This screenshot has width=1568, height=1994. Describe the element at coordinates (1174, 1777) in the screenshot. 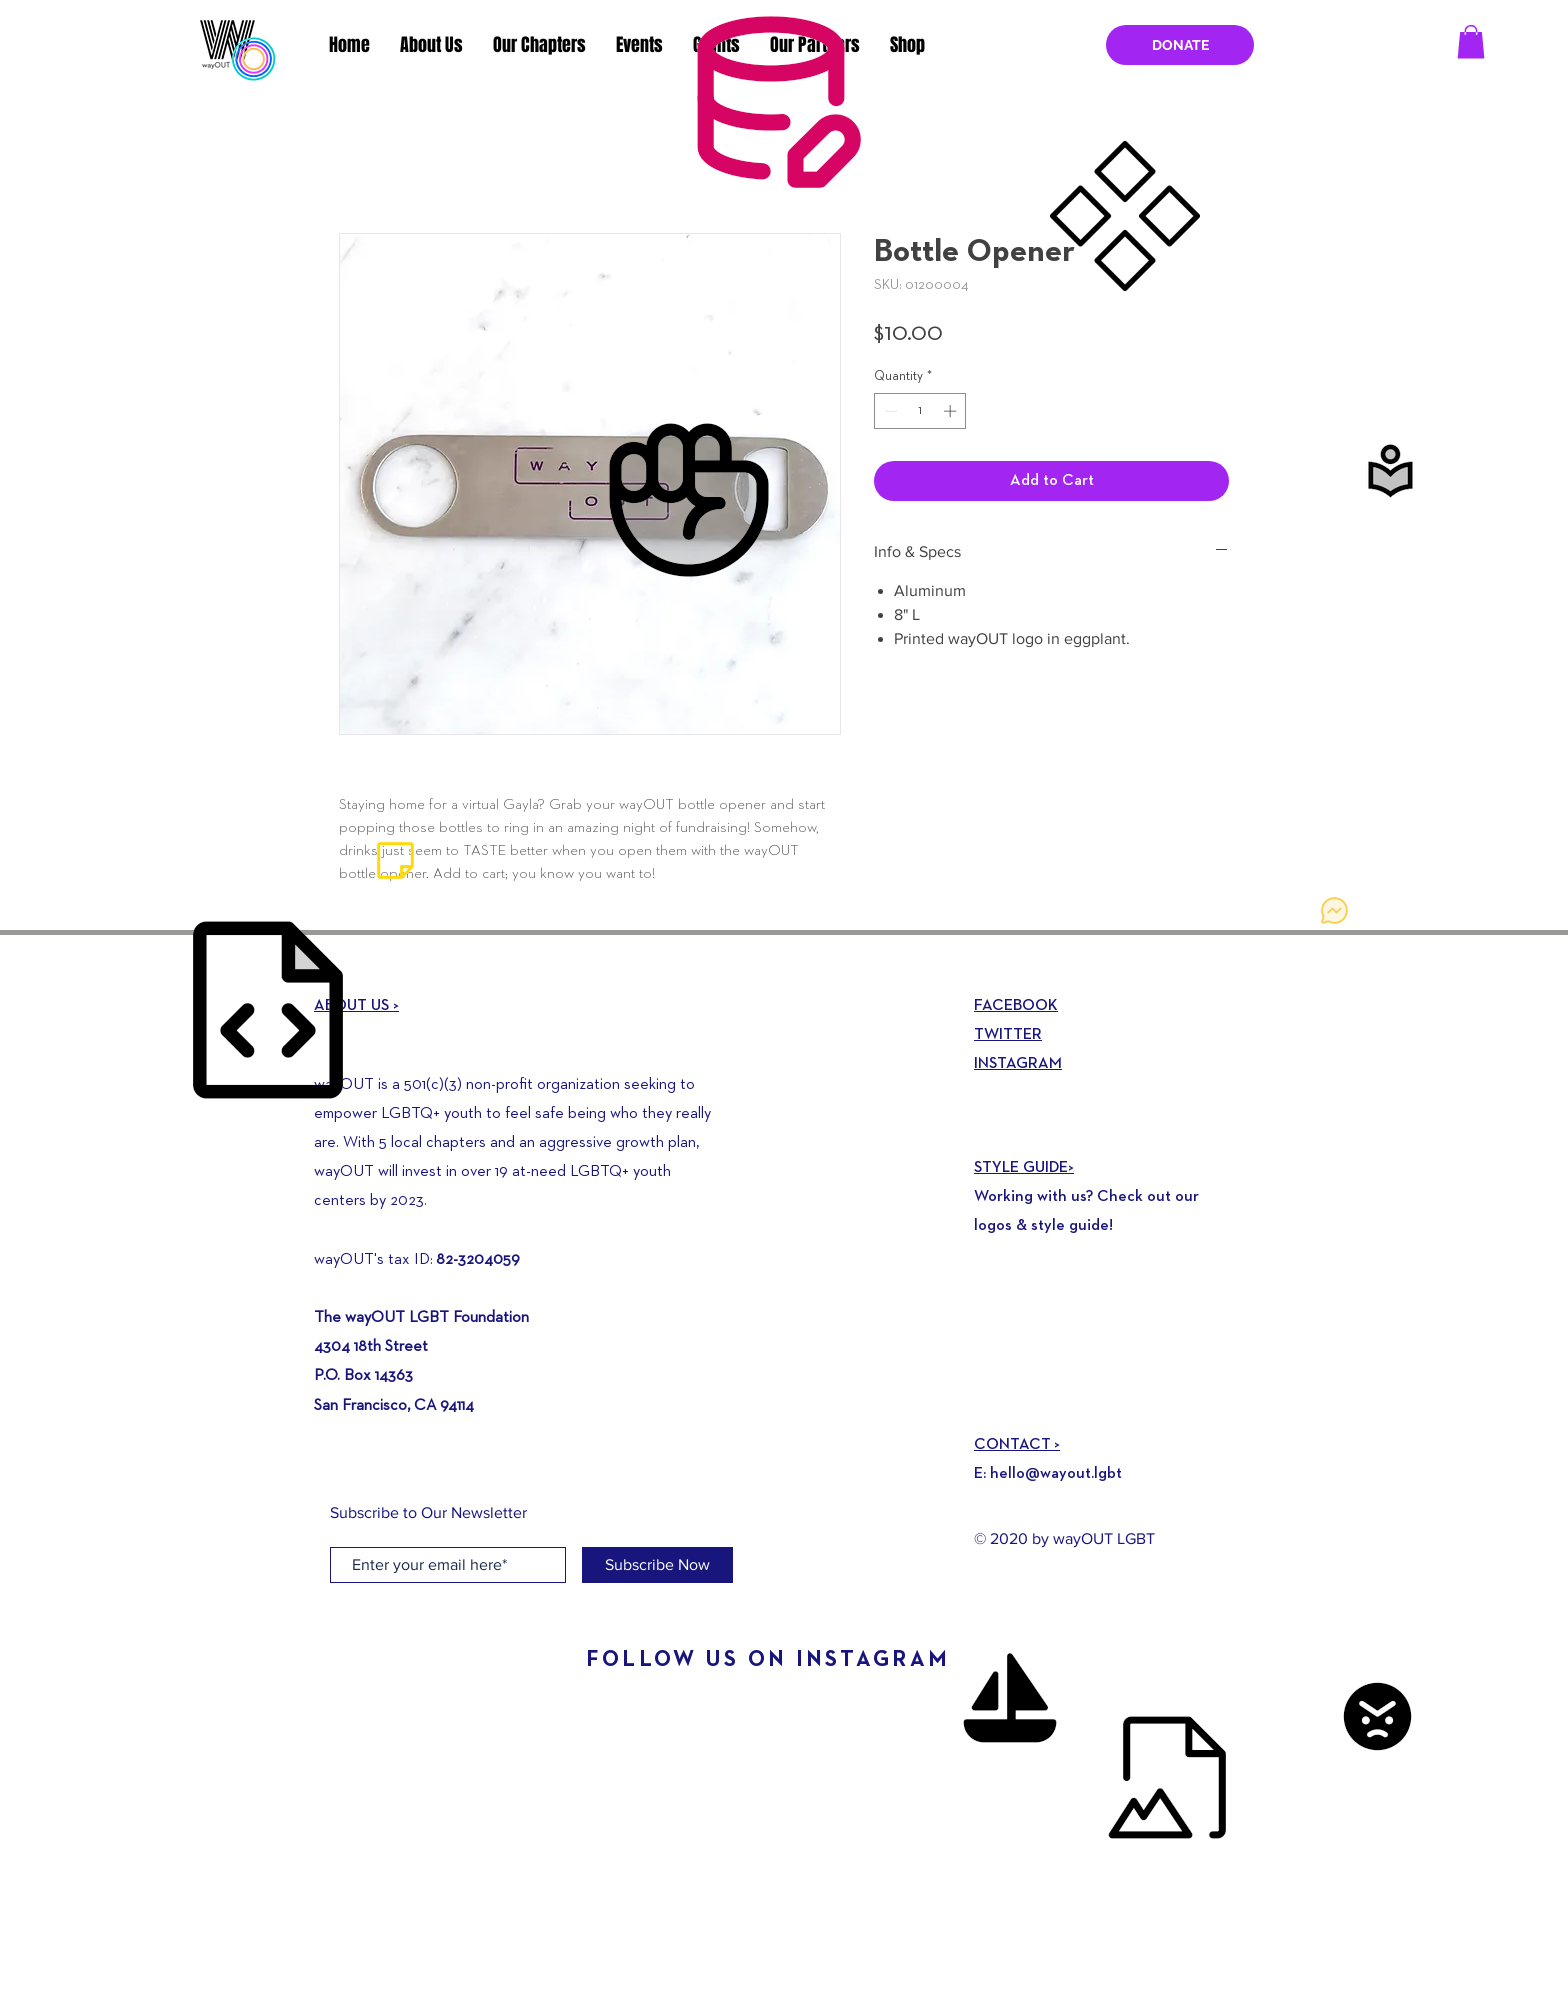

I see `view image file` at that location.